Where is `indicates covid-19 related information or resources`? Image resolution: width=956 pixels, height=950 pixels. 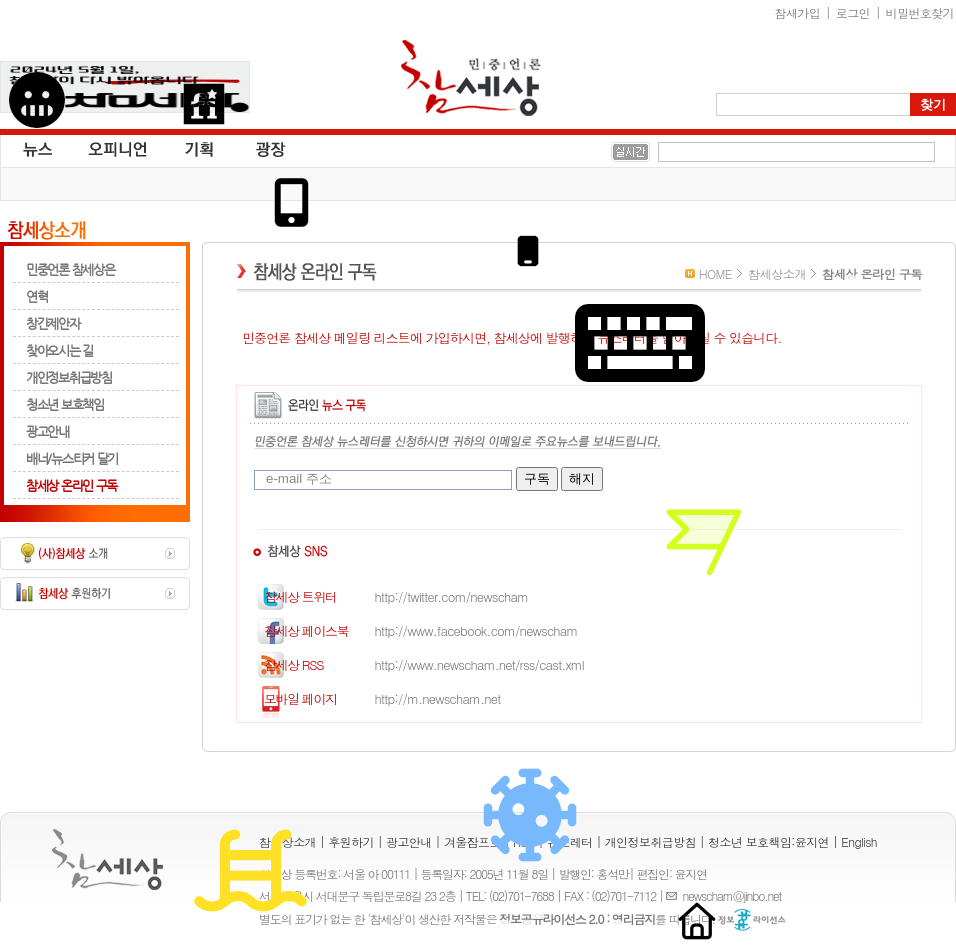 indicates covid-19 related information or resources is located at coordinates (530, 815).